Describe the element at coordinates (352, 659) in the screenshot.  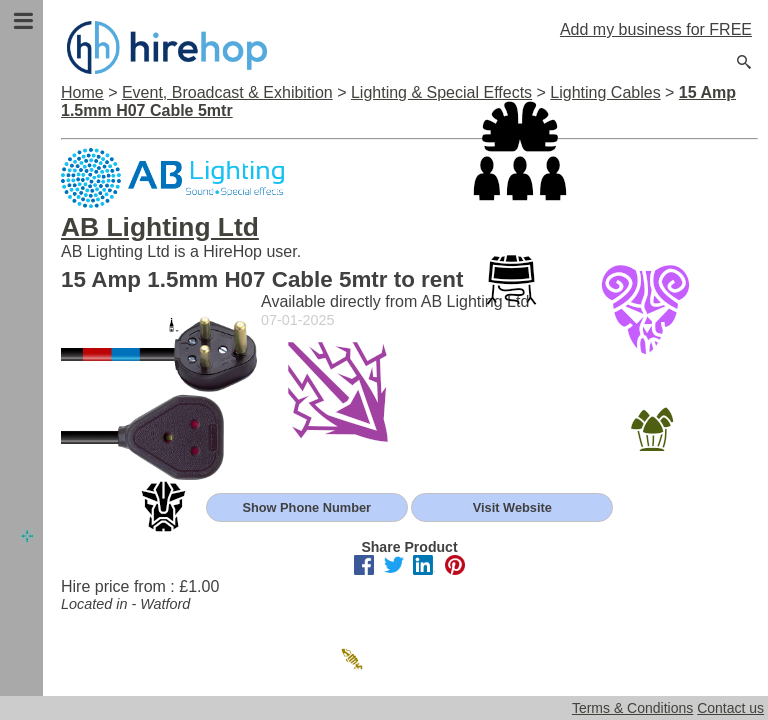
I see `activate thunder or lightning ability` at that location.